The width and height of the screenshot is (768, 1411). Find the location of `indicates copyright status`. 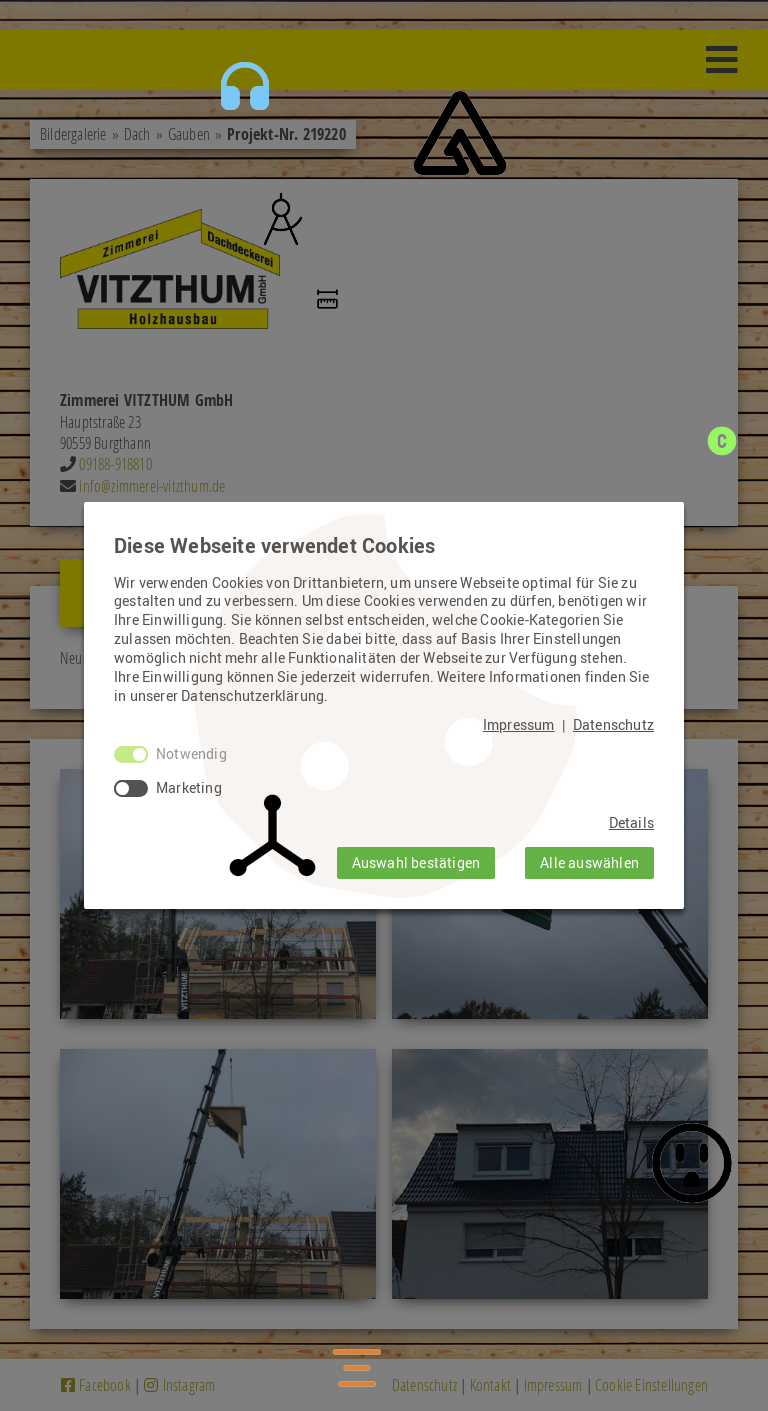

indicates copyright status is located at coordinates (722, 441).